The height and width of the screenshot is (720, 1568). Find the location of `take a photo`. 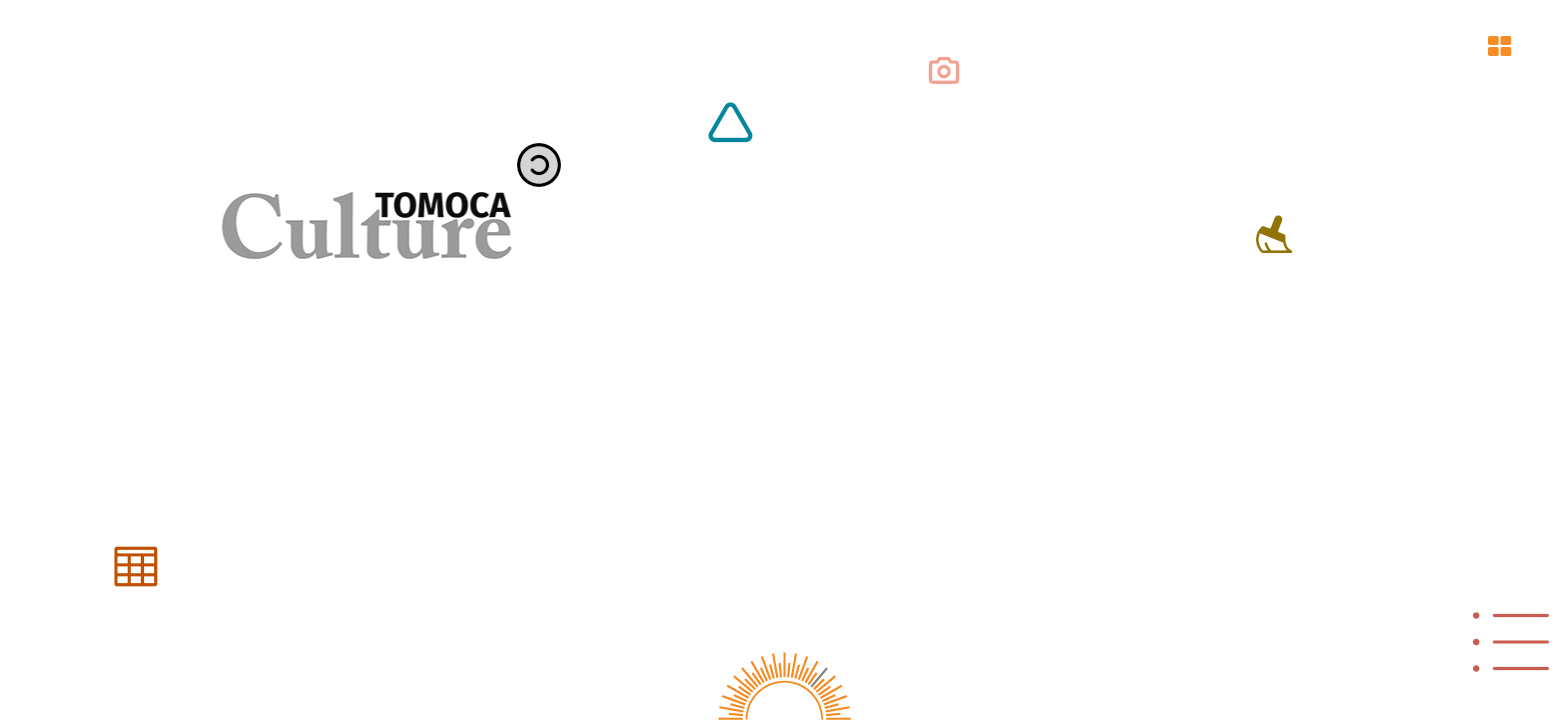

take a photo is located at coordinates (944, 71).